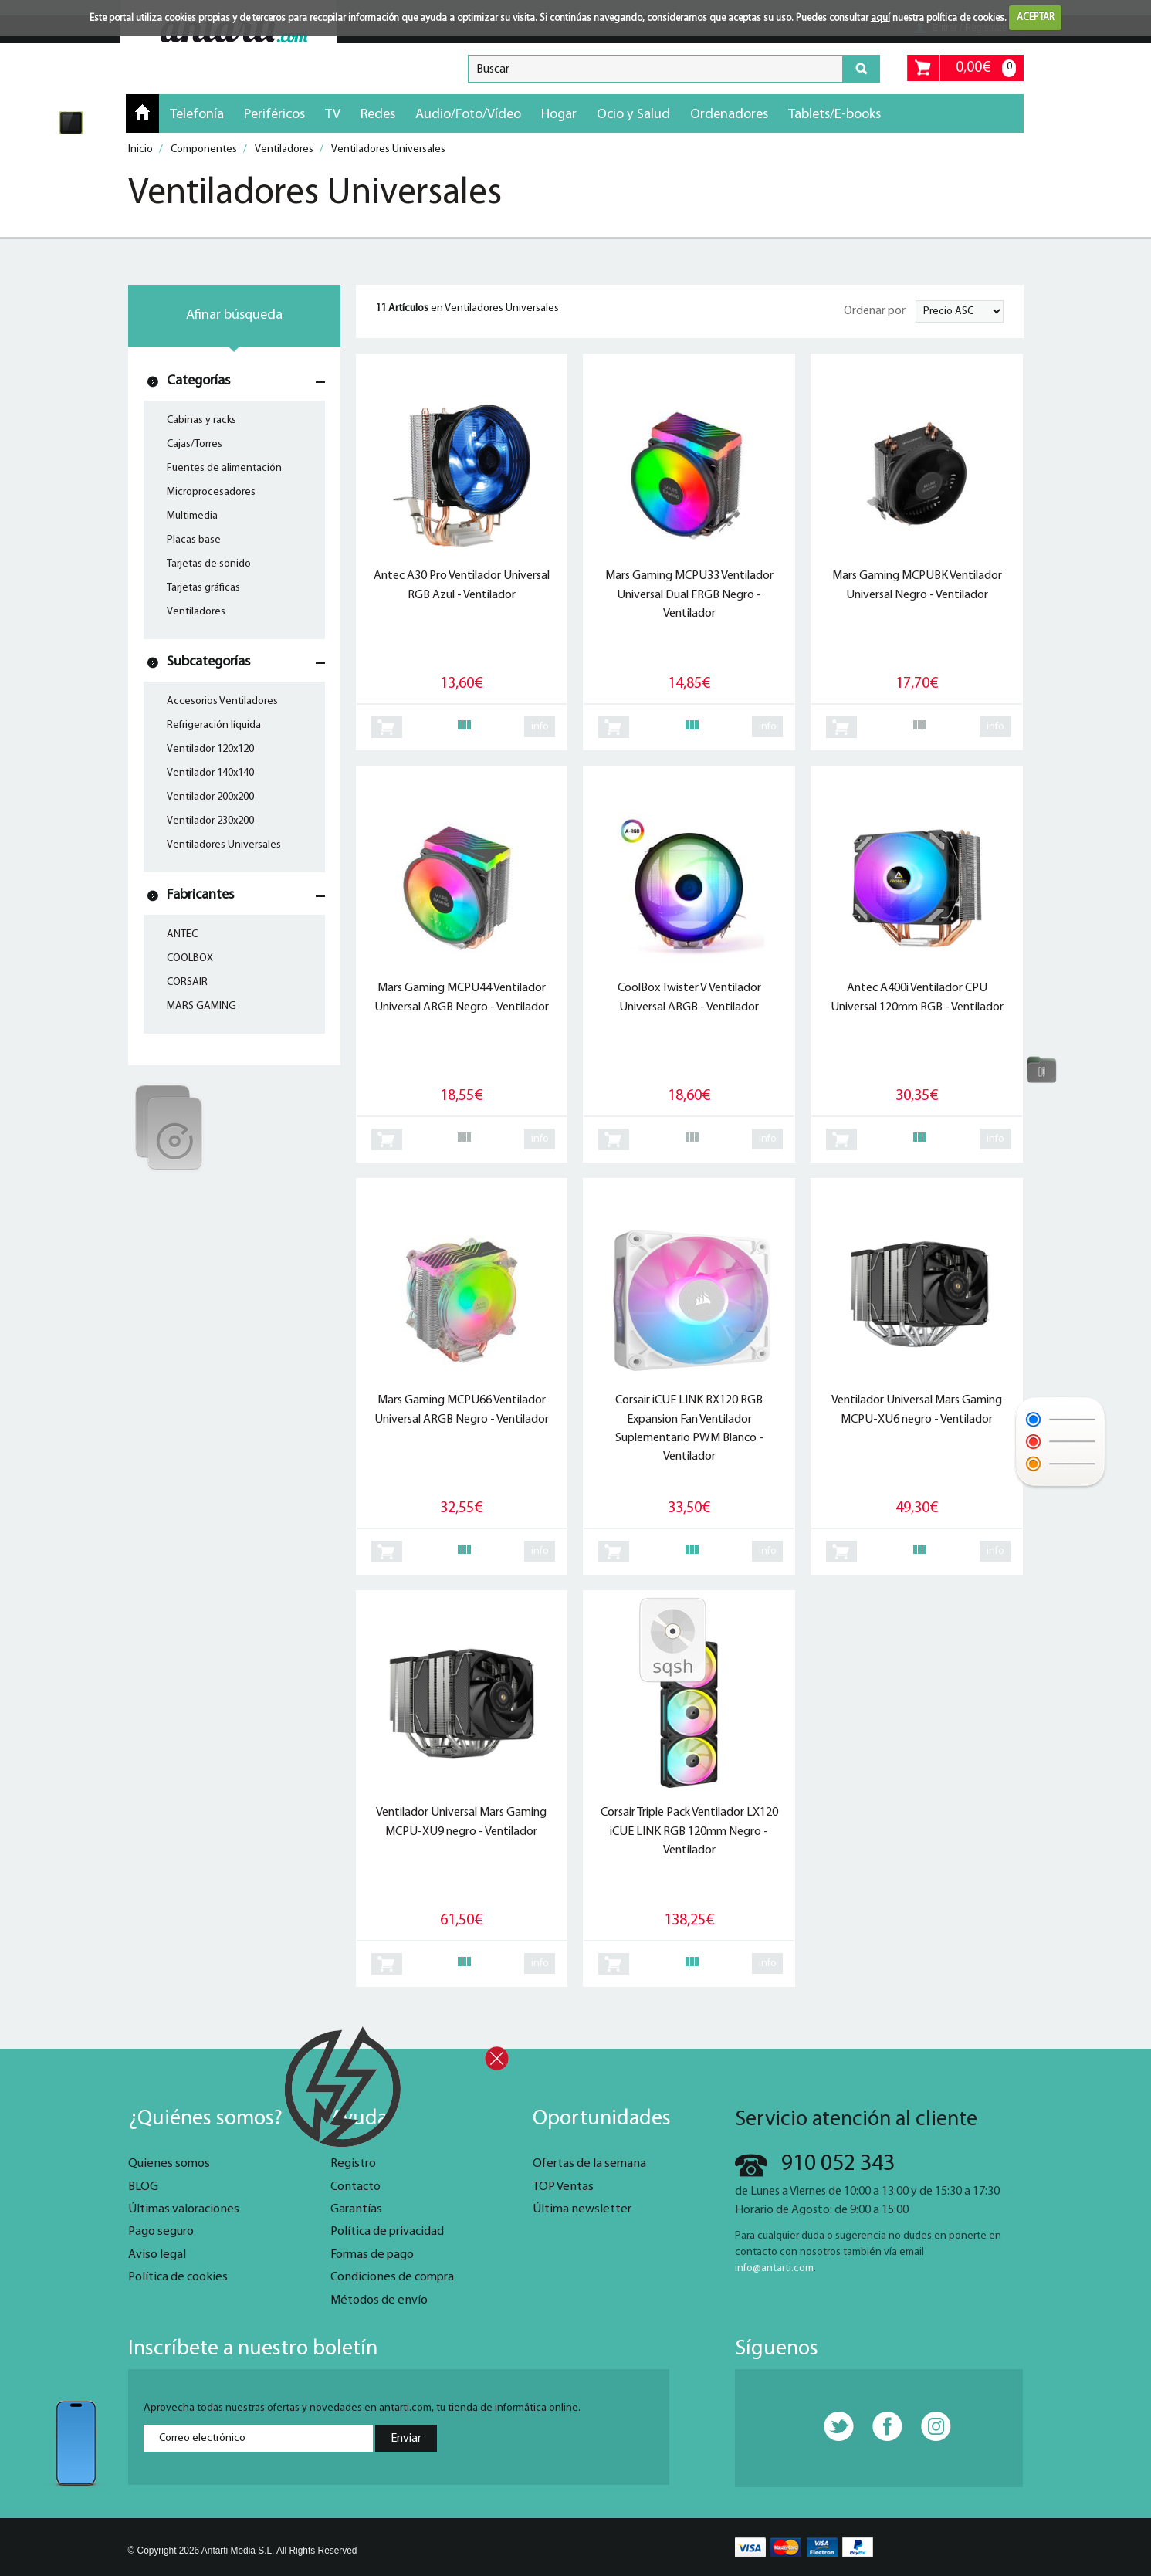 The image size is (1151, 2576). Describe the element at coordinates (342, 2088) in the screenshot. I see `access thunderbolt port settings` at that location.